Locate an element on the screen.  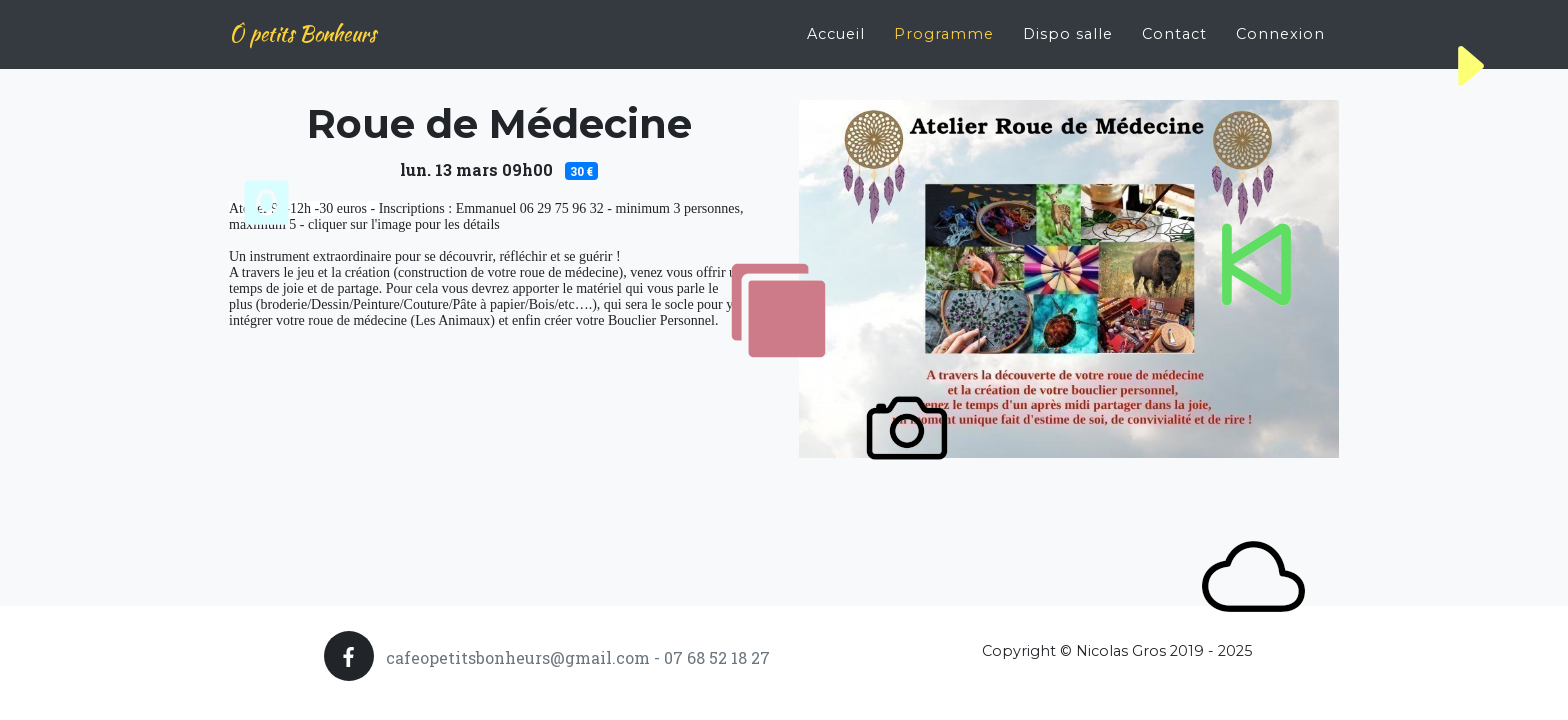
skip to previous track is located at coordinates (1256, 264).